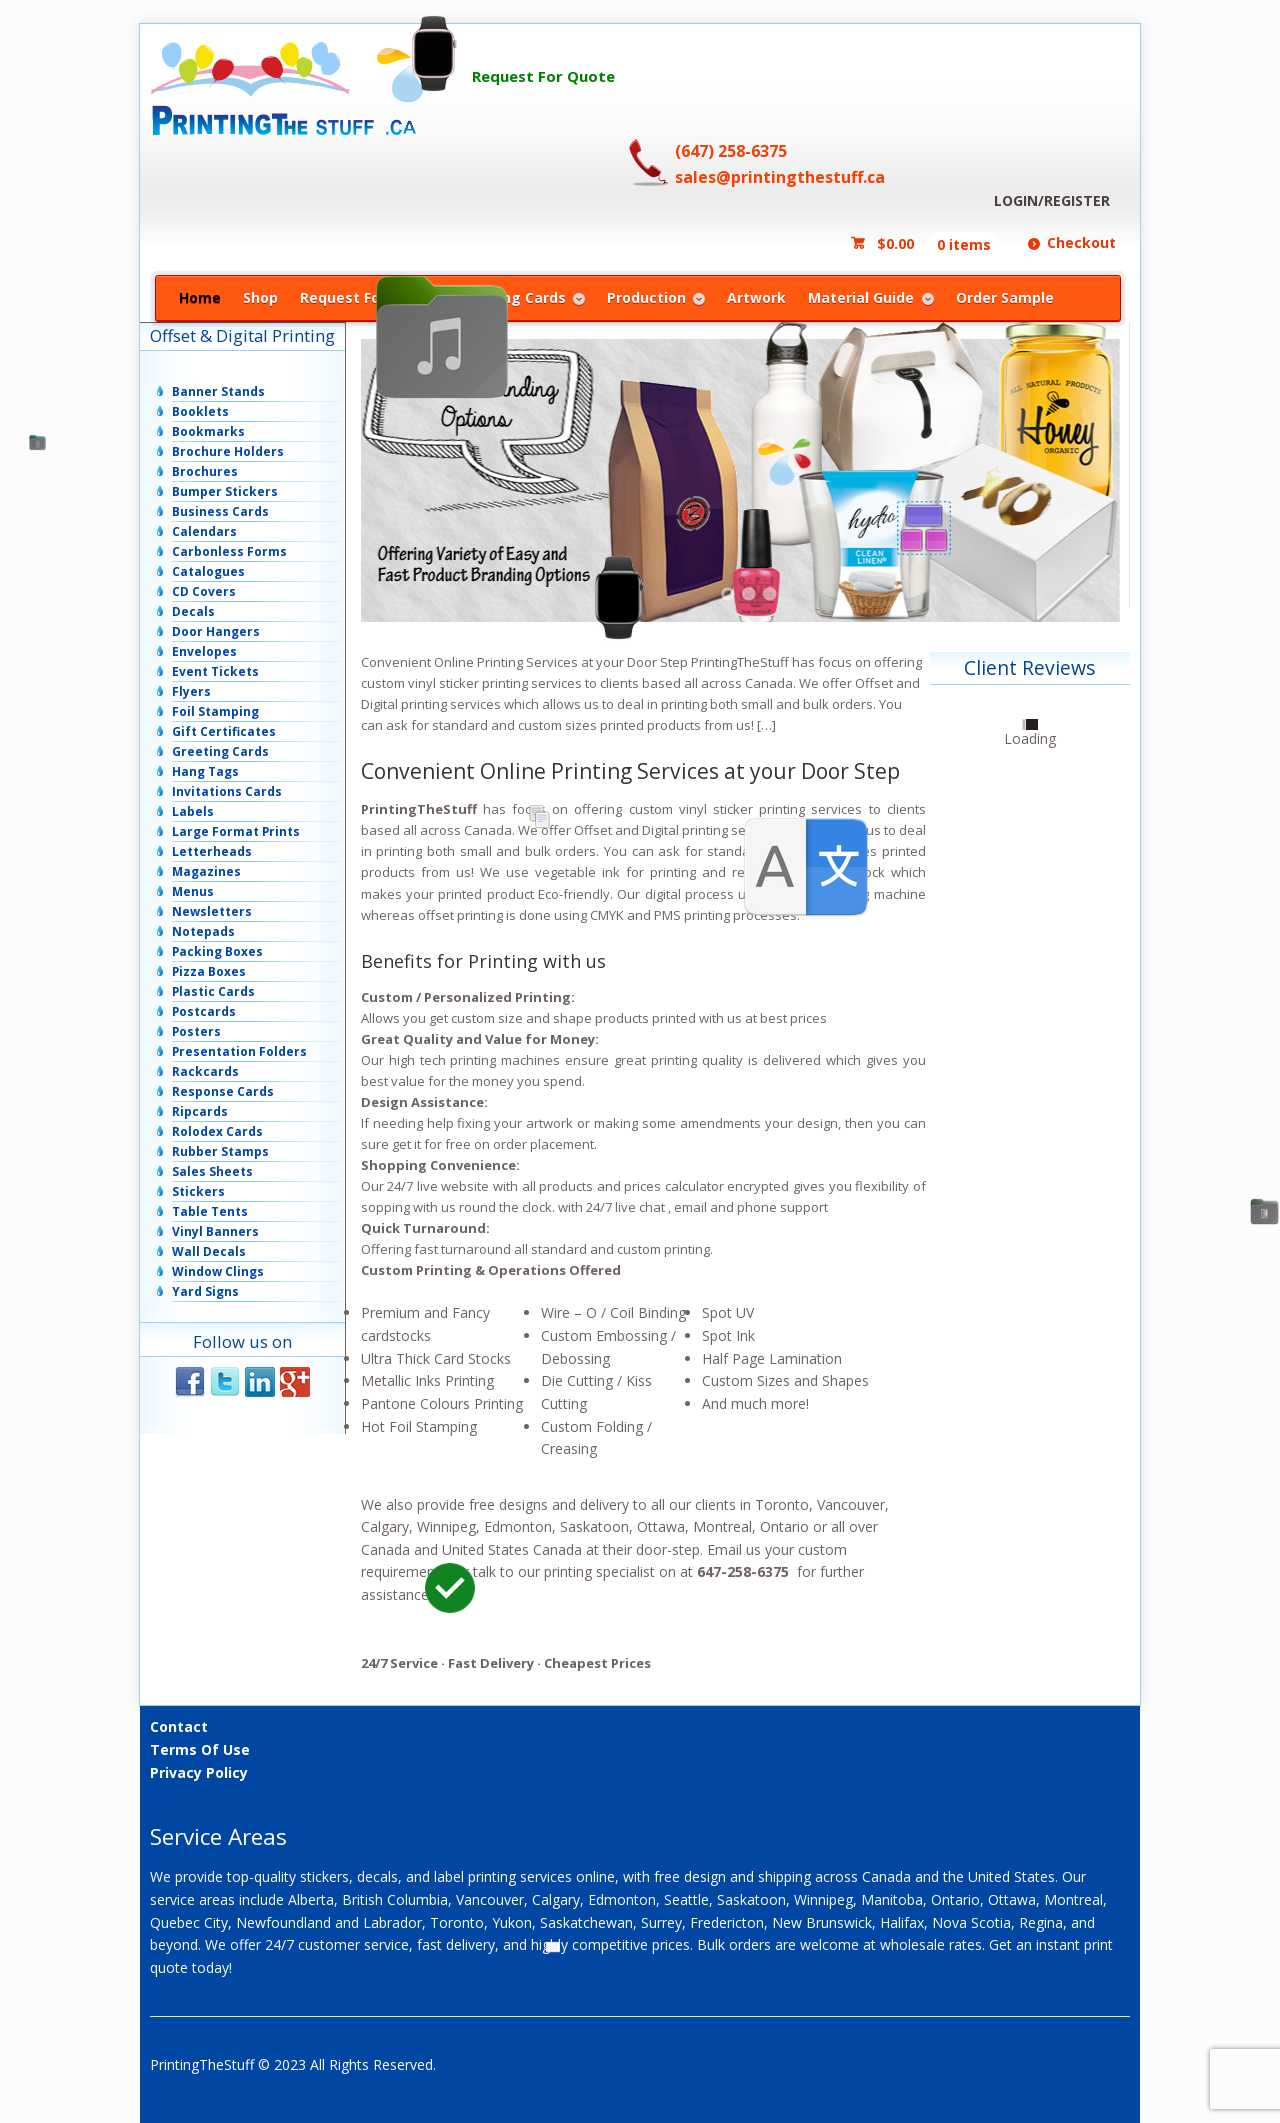 The width and height of the screenshot is (1280, 2123). What do you see at coordinates (924, 528) in the screenshot?
I see `select all items in the current view` at bounding box center [924, 528].